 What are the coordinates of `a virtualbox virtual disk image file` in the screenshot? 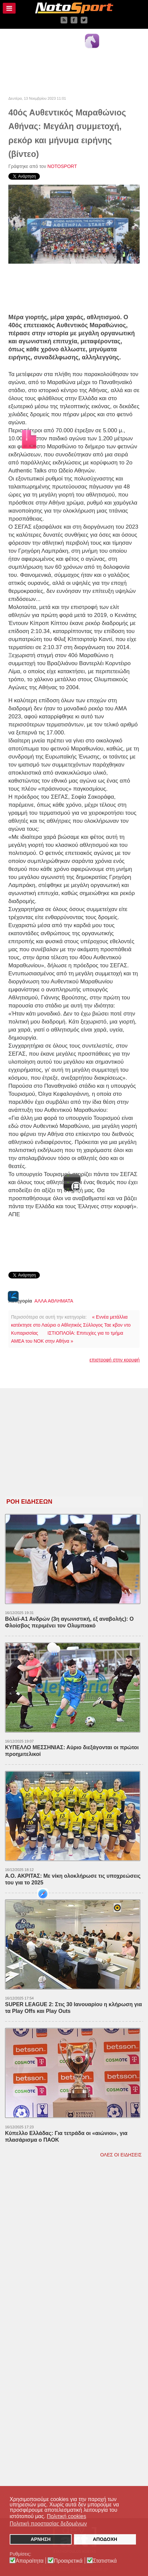 It's located at (29, 440).